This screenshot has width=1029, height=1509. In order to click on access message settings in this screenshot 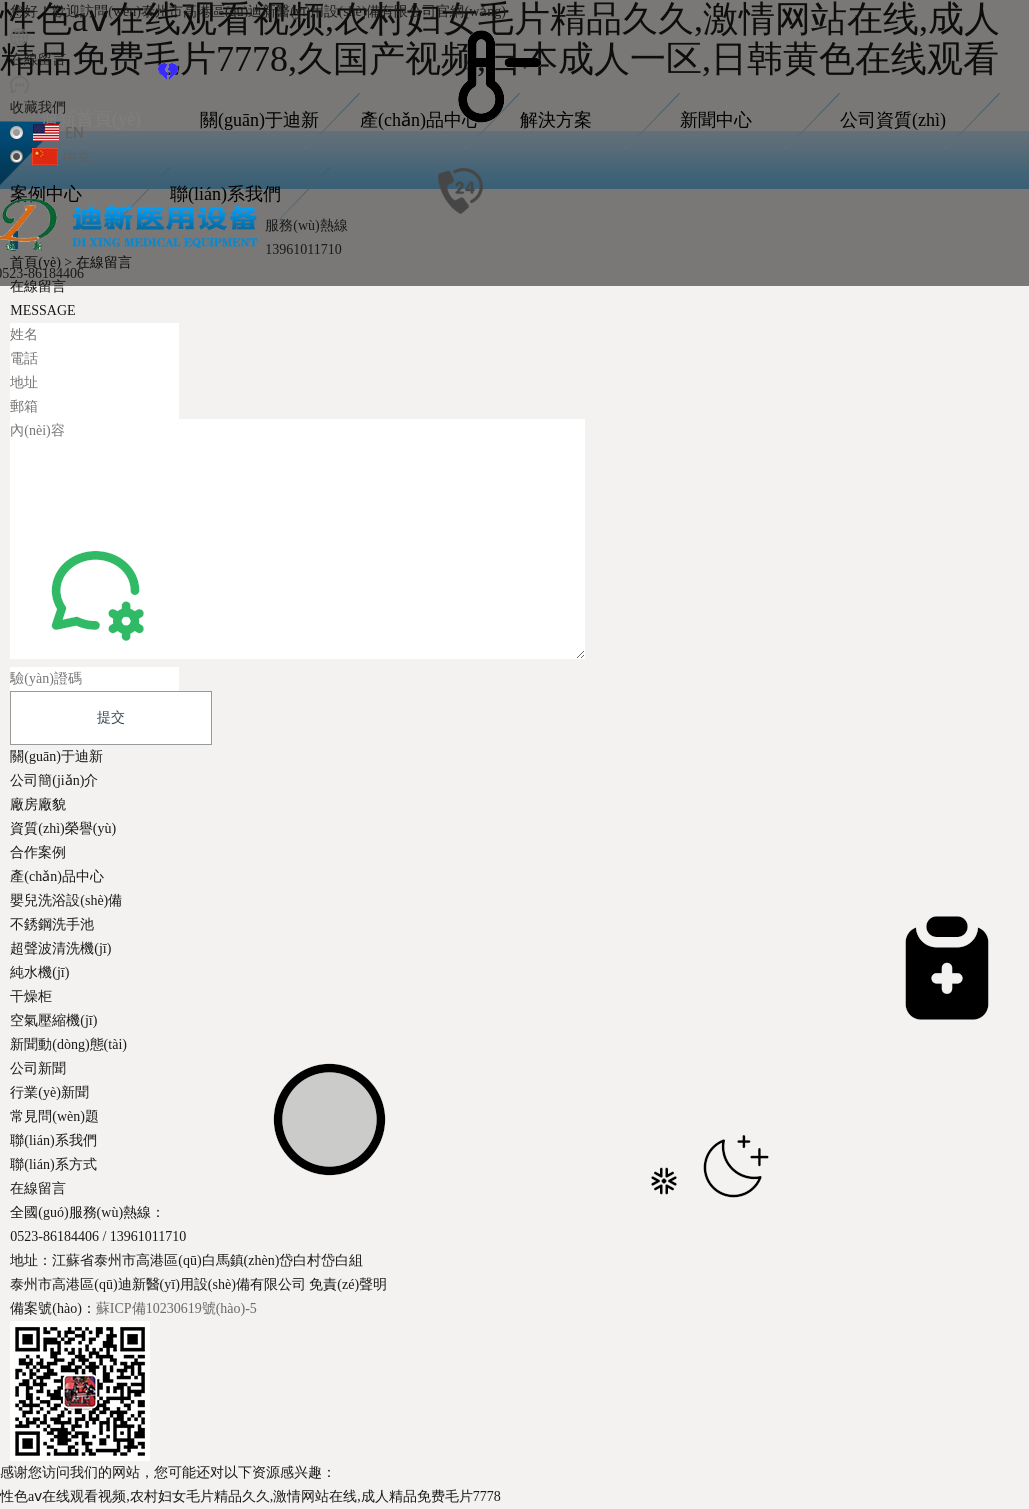, I will do `click(95, 590)`.